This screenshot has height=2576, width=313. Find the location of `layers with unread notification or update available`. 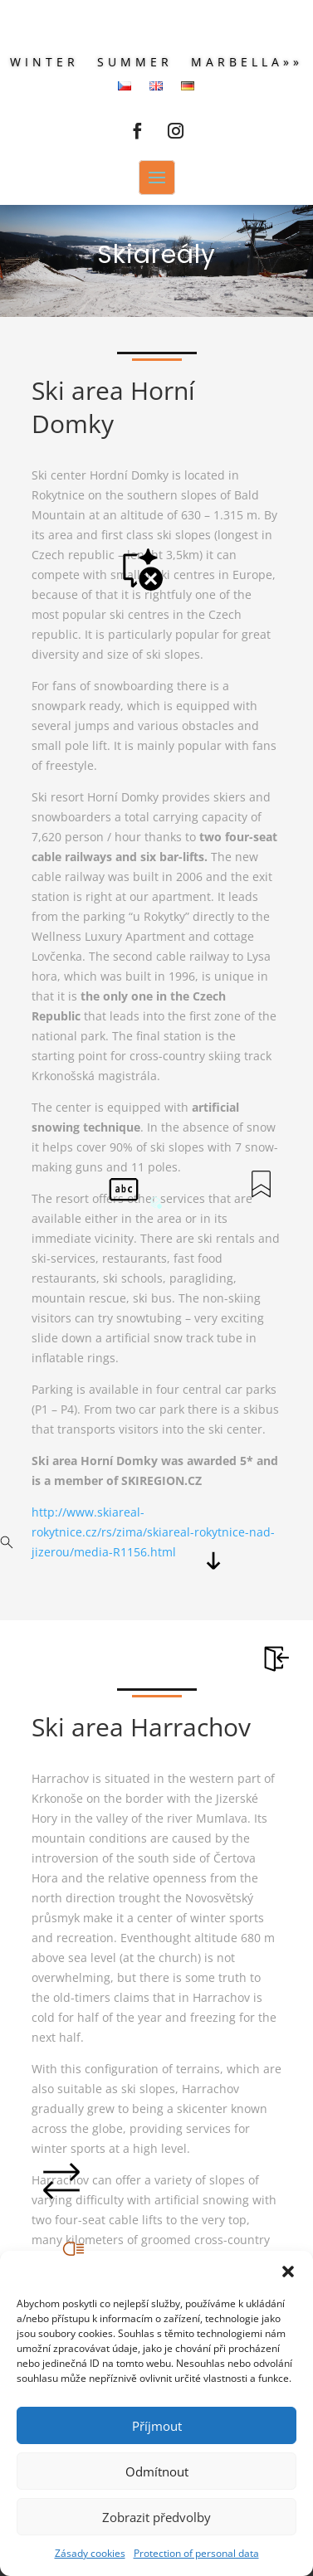

layers with unread notification or update available is located at coordinates (155, 1202).